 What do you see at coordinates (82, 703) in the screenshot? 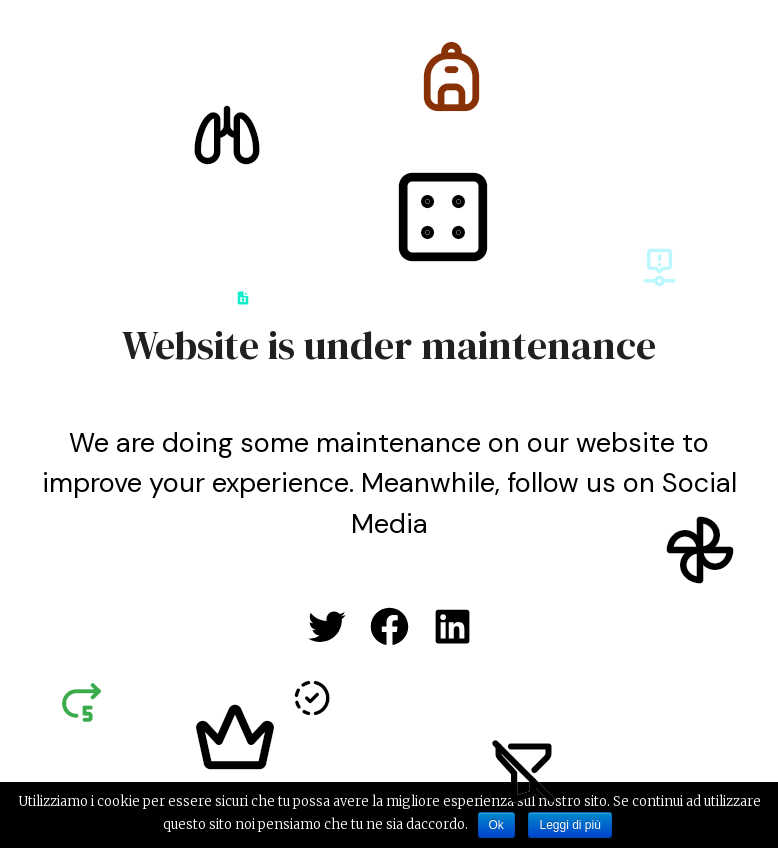
I see `skip forward 5 seconds` at bounding box center [82, 703].